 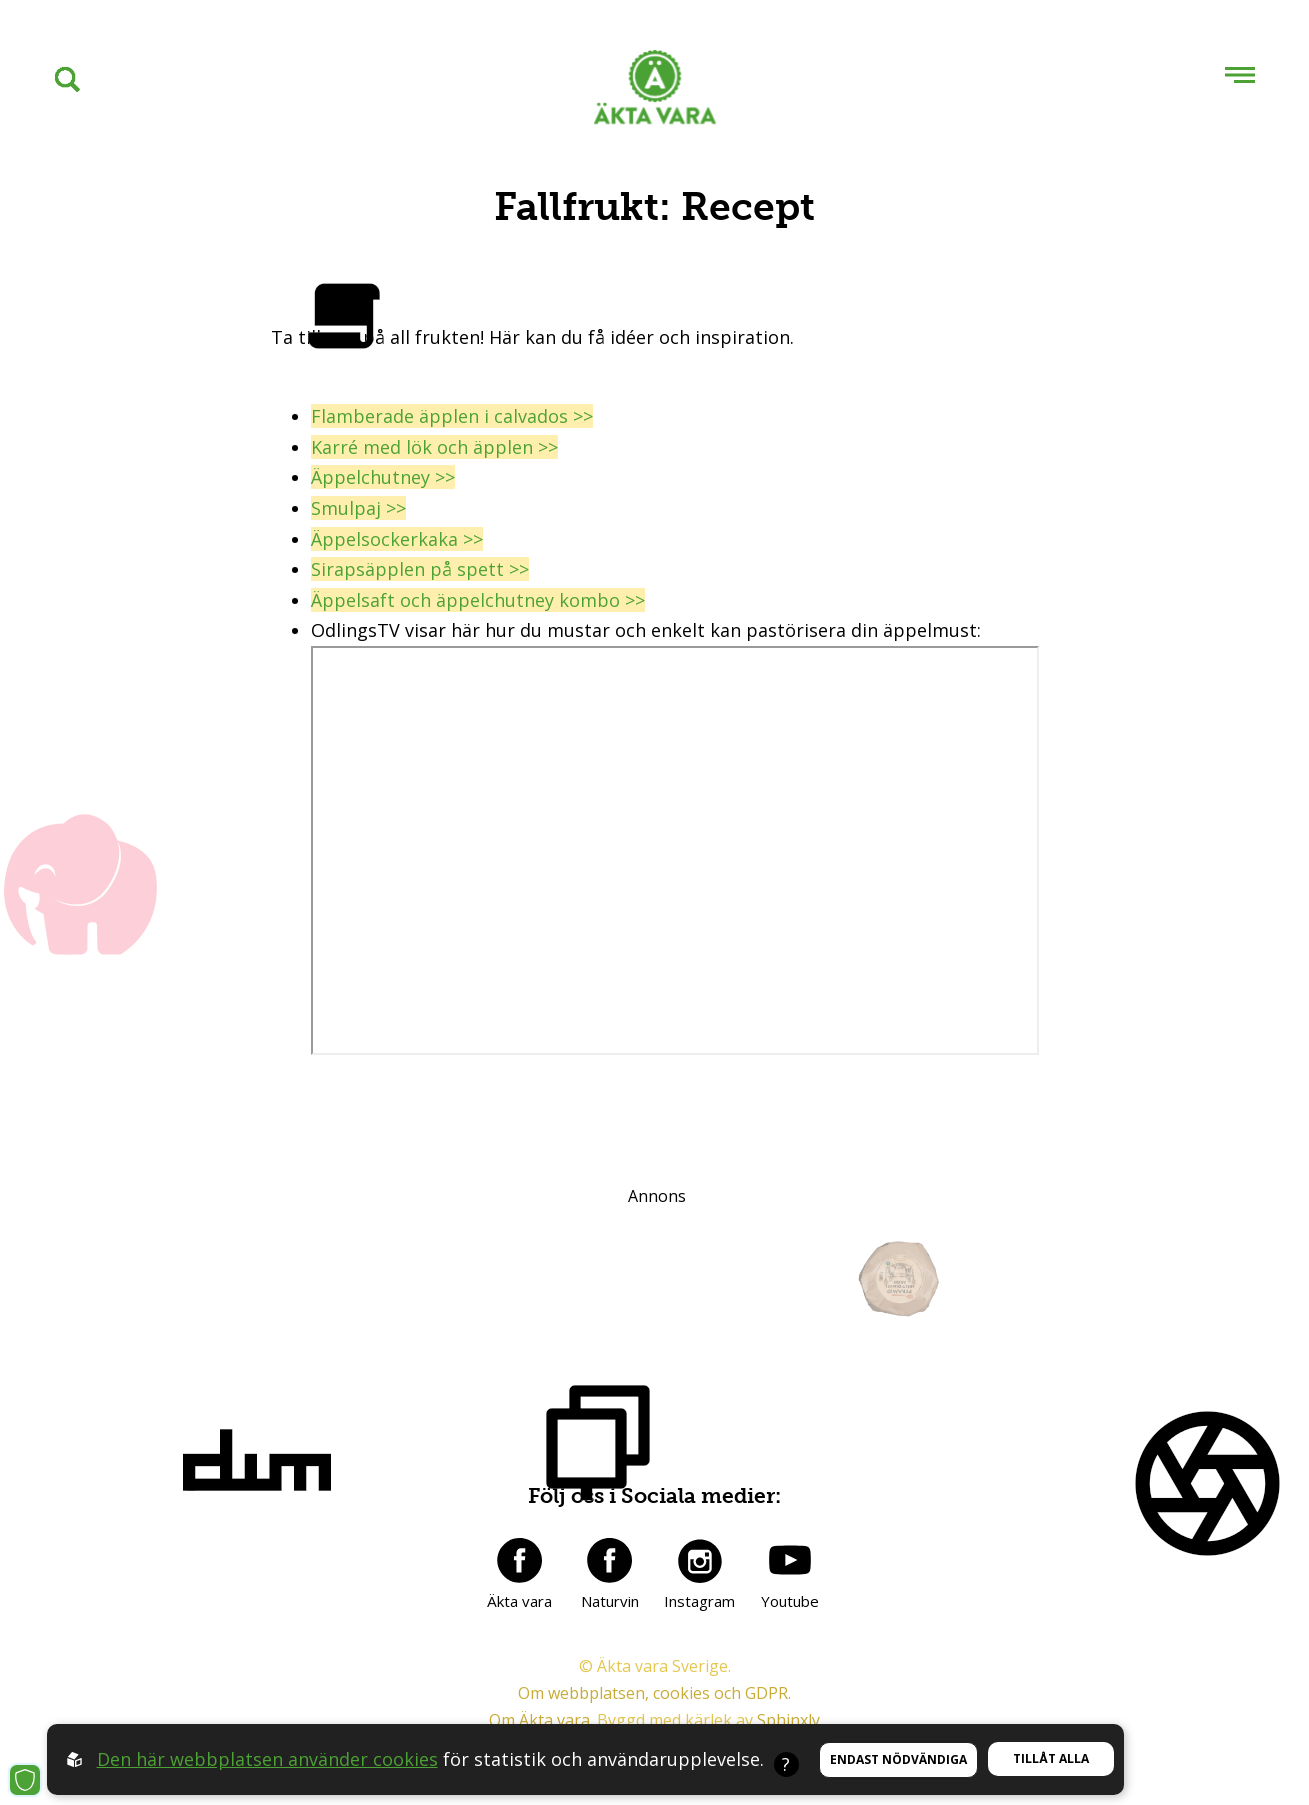 What do you see at coordinates (344, 316) in the screenshot?
I see `view document or file details` at bounding box center [344, 316].